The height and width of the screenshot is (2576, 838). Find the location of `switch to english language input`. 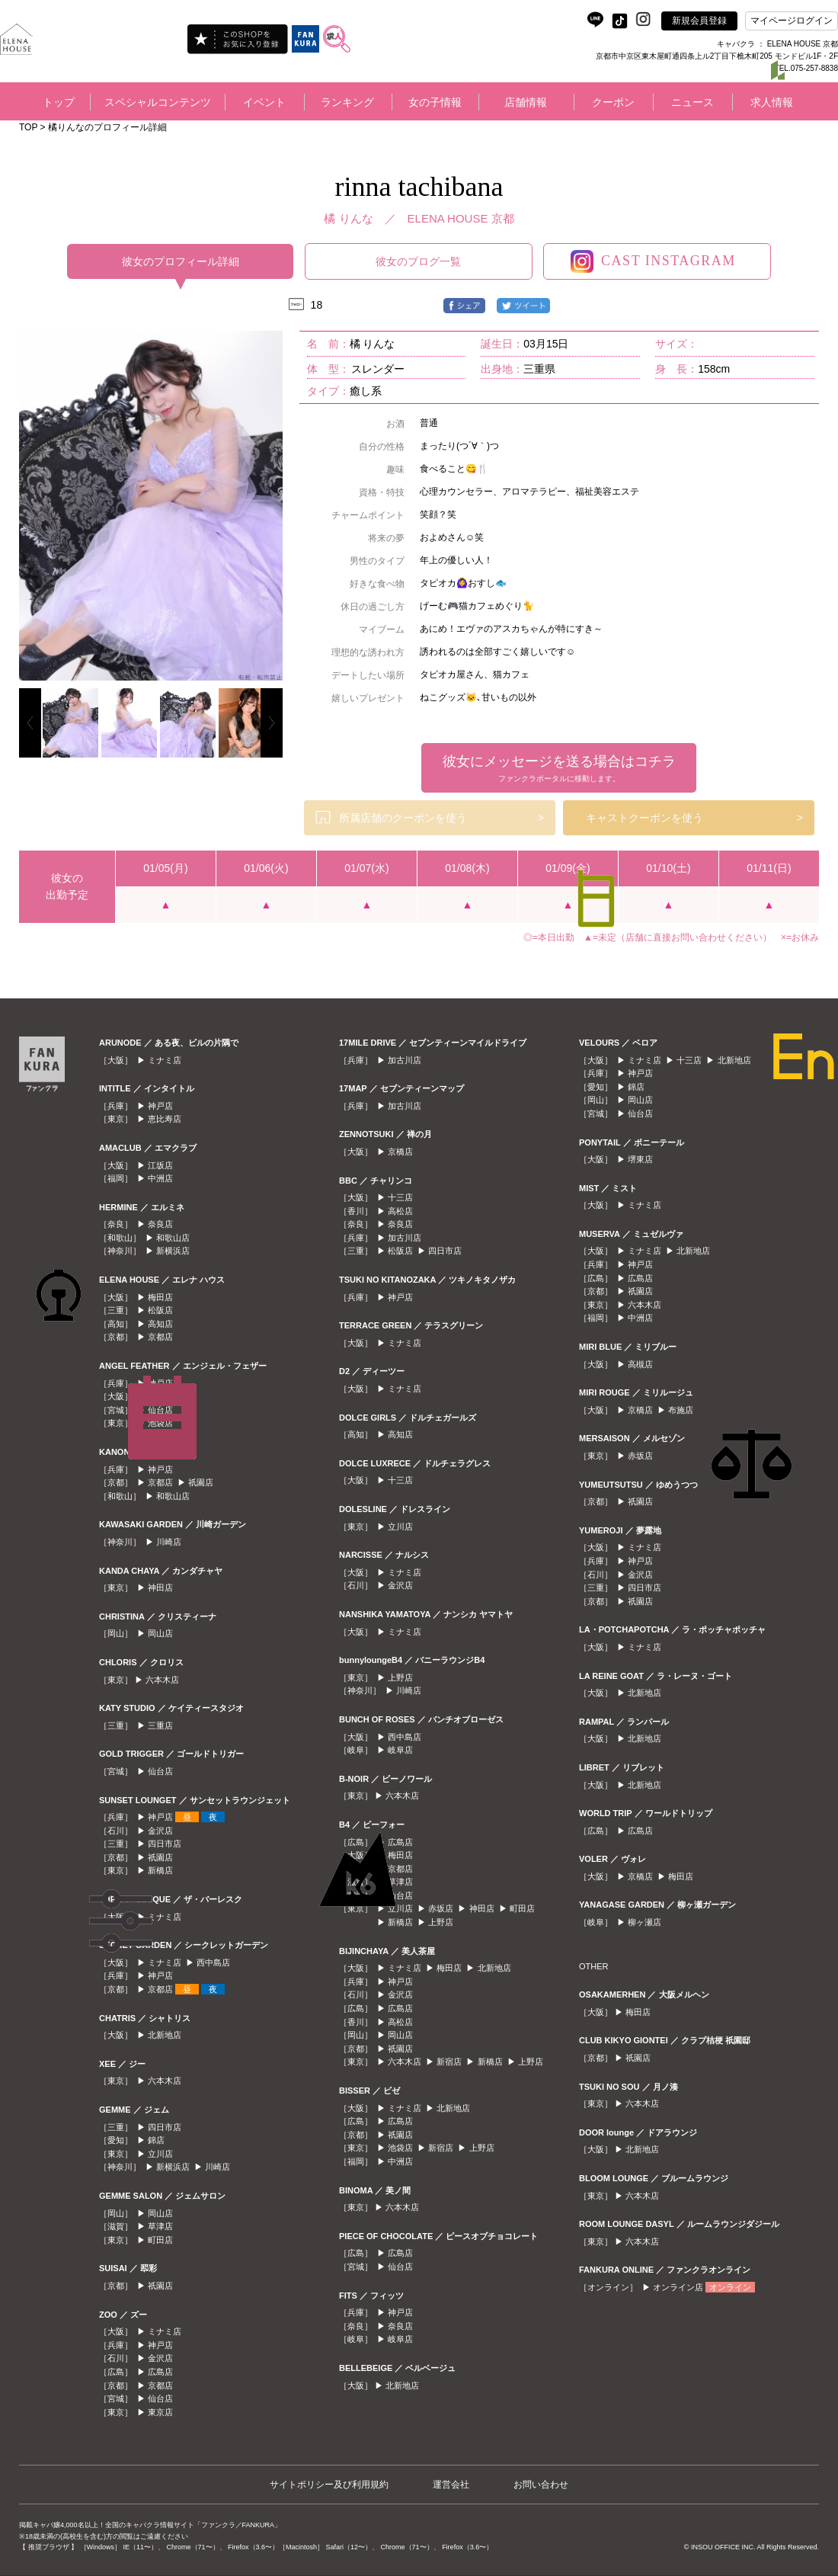

switch to english language input is located at coordinates (802, 1056).